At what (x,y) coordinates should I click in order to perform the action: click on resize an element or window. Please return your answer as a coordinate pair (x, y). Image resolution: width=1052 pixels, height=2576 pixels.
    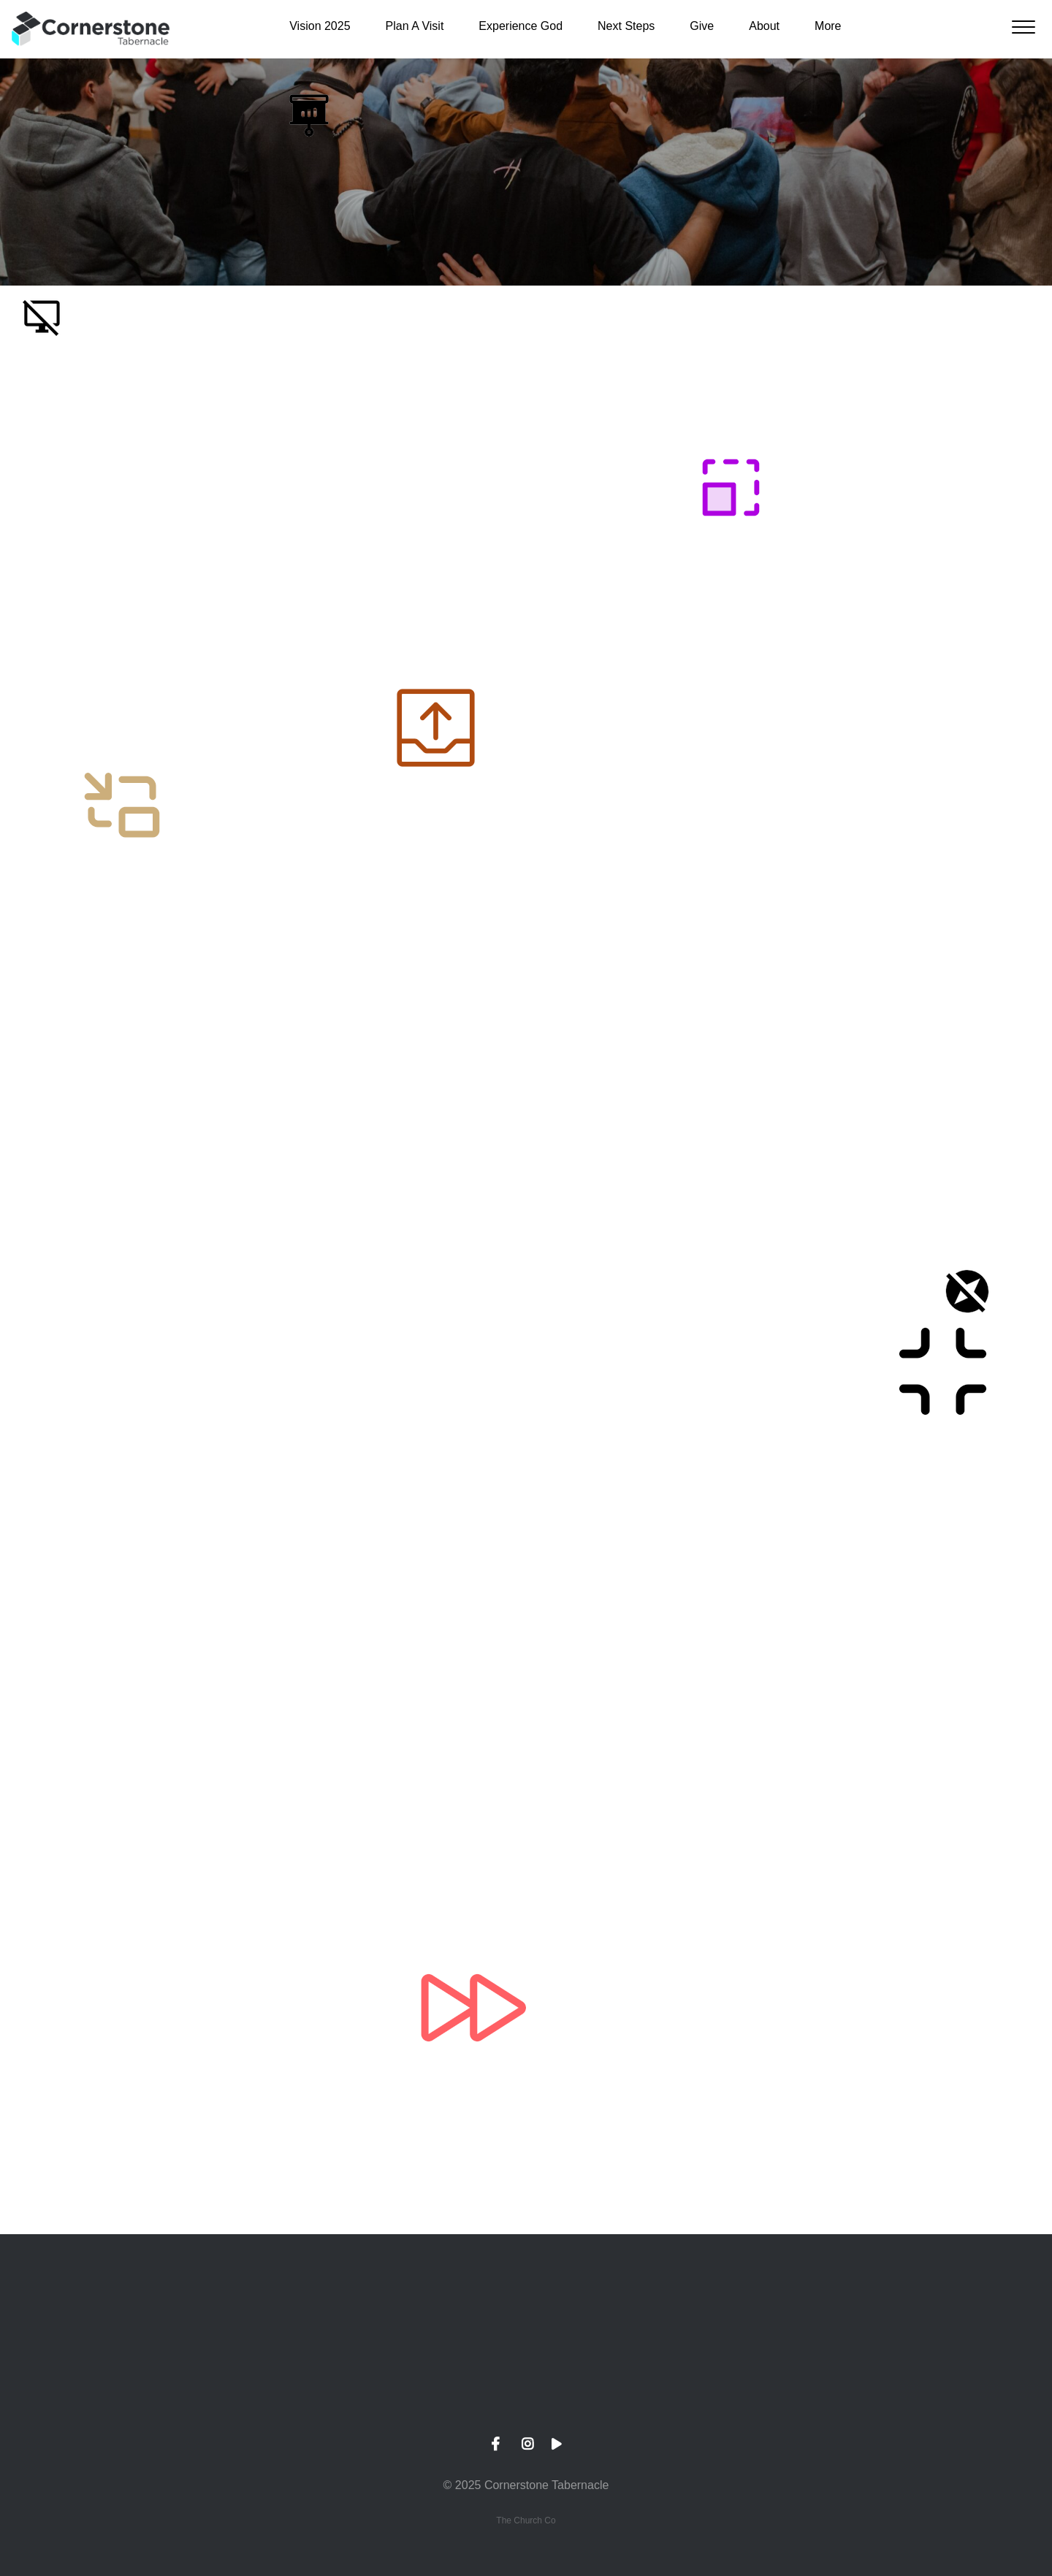
    Looking at the image, I should click on (731, 487).